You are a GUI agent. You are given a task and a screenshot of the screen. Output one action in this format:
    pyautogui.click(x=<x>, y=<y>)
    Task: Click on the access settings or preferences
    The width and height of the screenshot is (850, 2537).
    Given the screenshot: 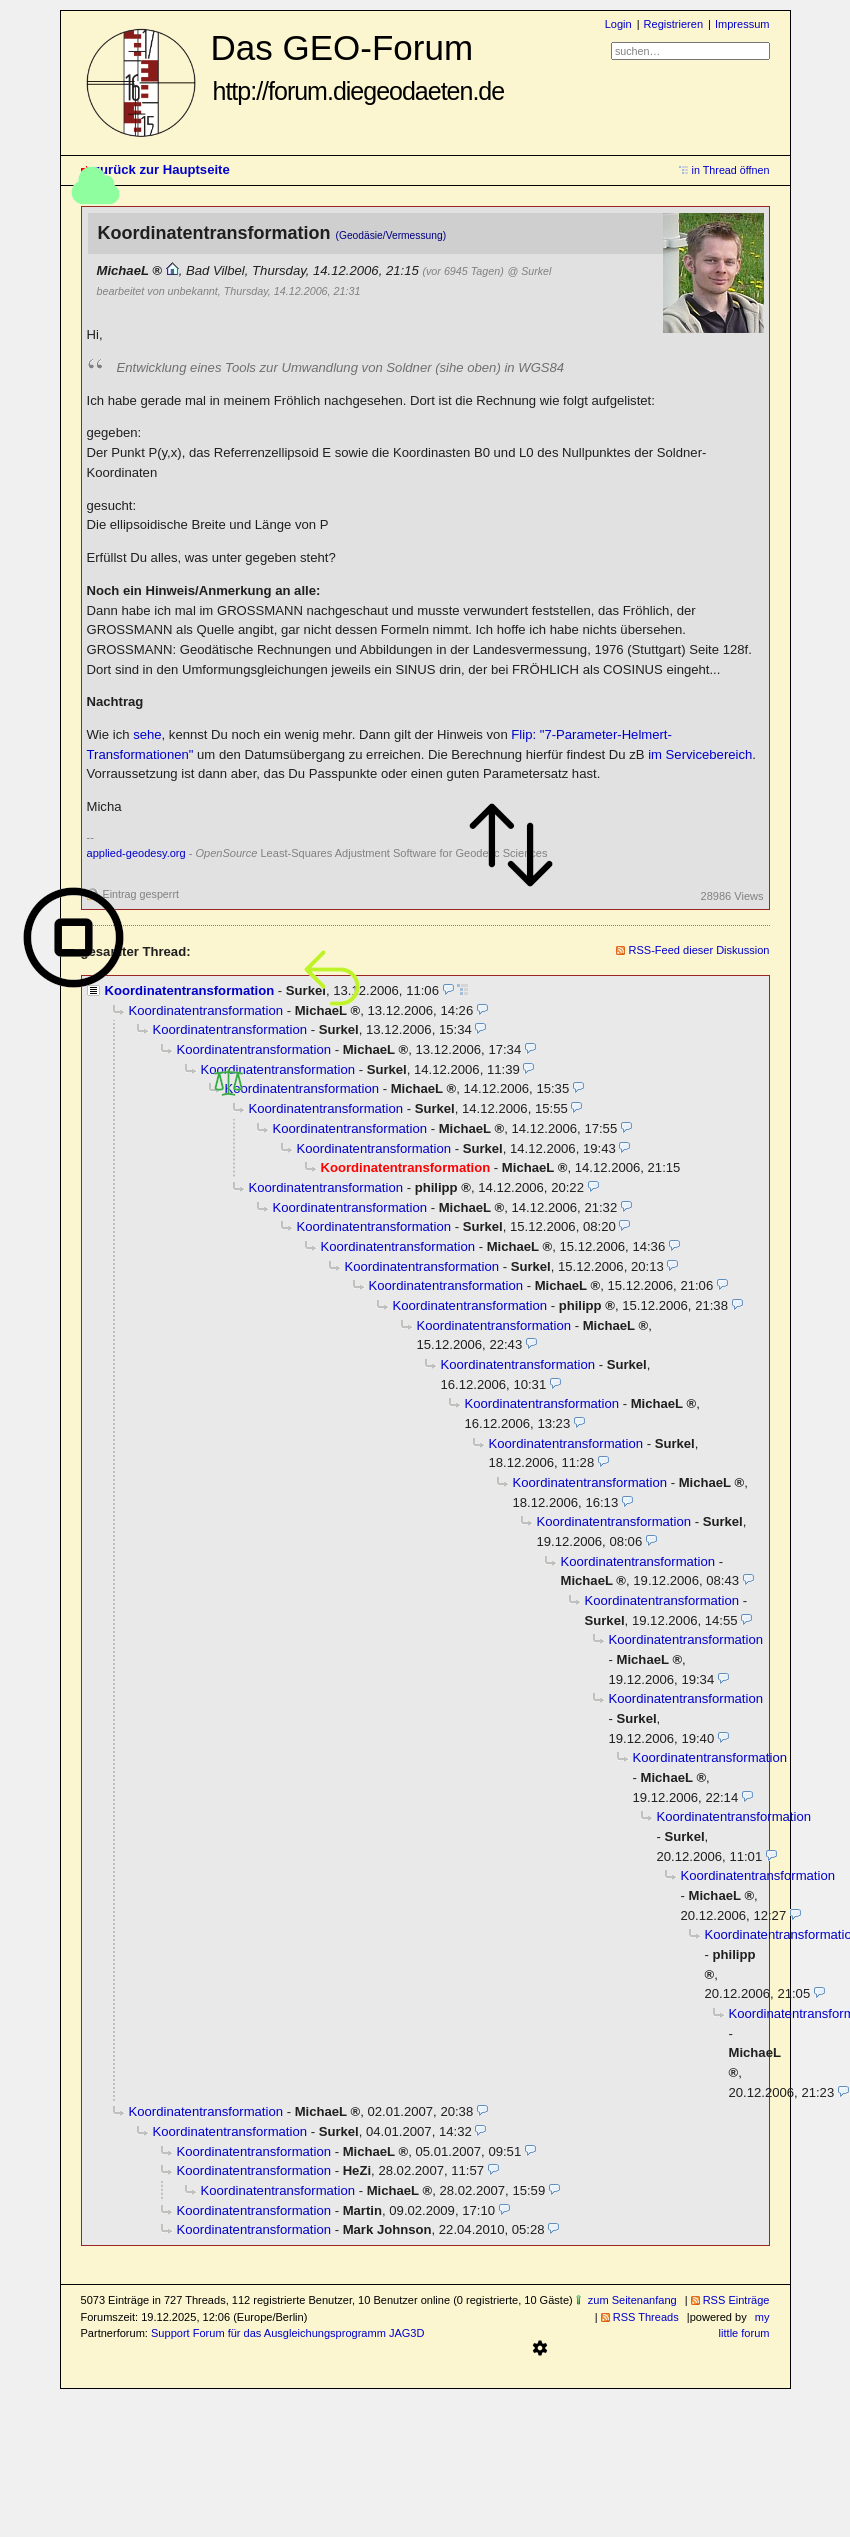 What is the action you would take?
    pyautogui.click(x=540, y=2348)
    